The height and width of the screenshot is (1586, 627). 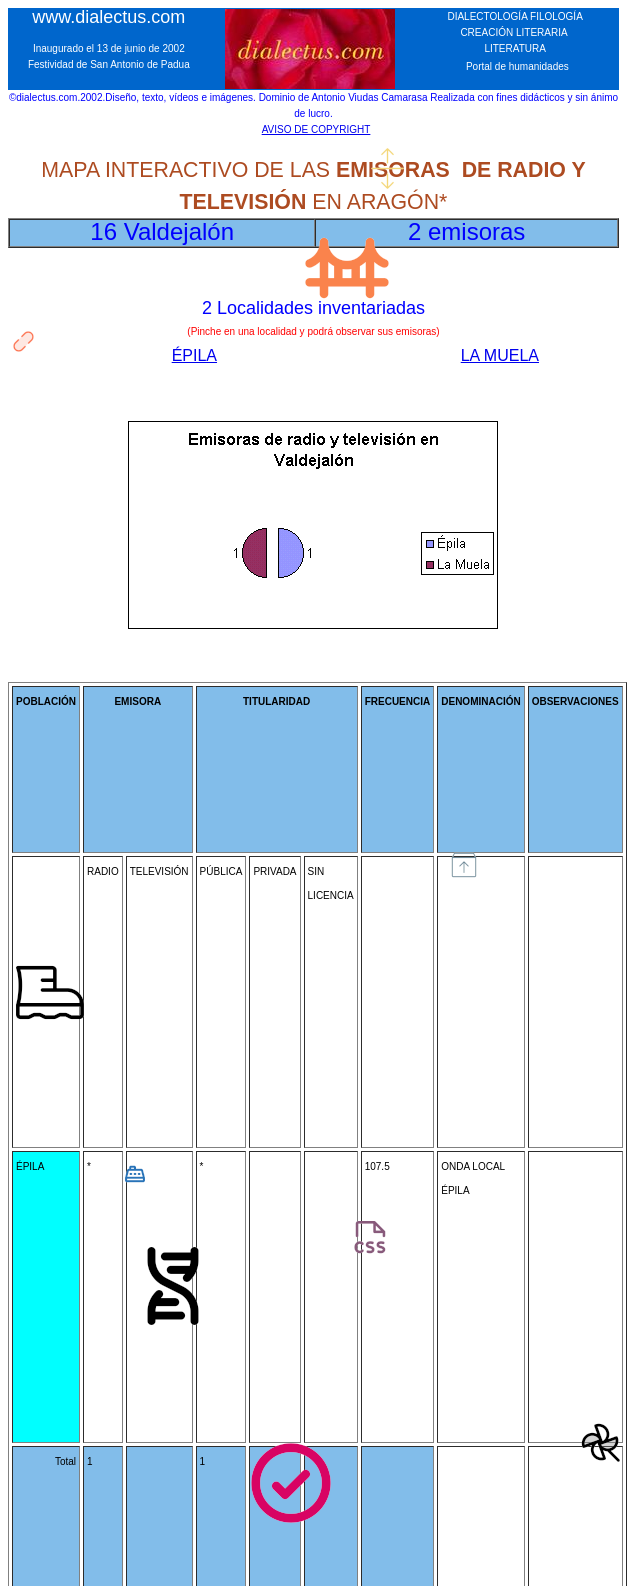 I want to click on access point of sale system, so click(x=135, y=1175).